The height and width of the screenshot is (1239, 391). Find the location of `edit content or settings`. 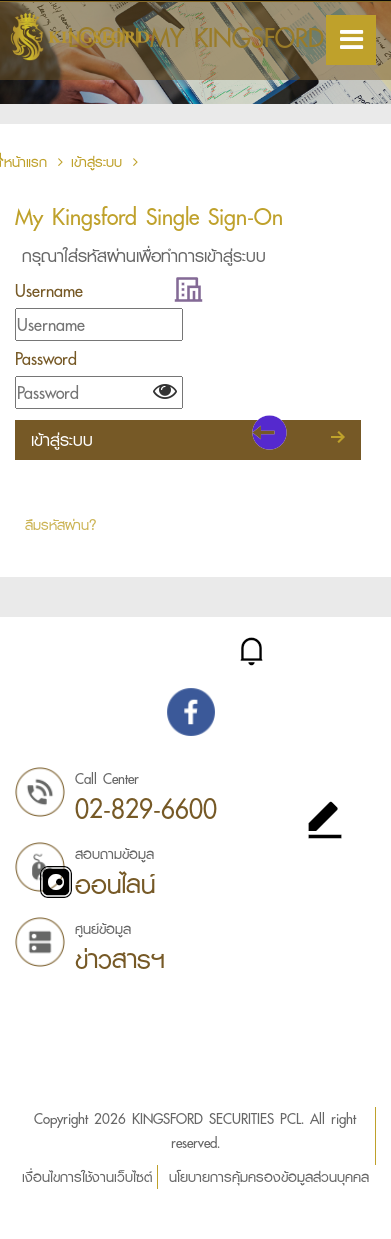

edit content or settings is located at coordinates (325, 820).